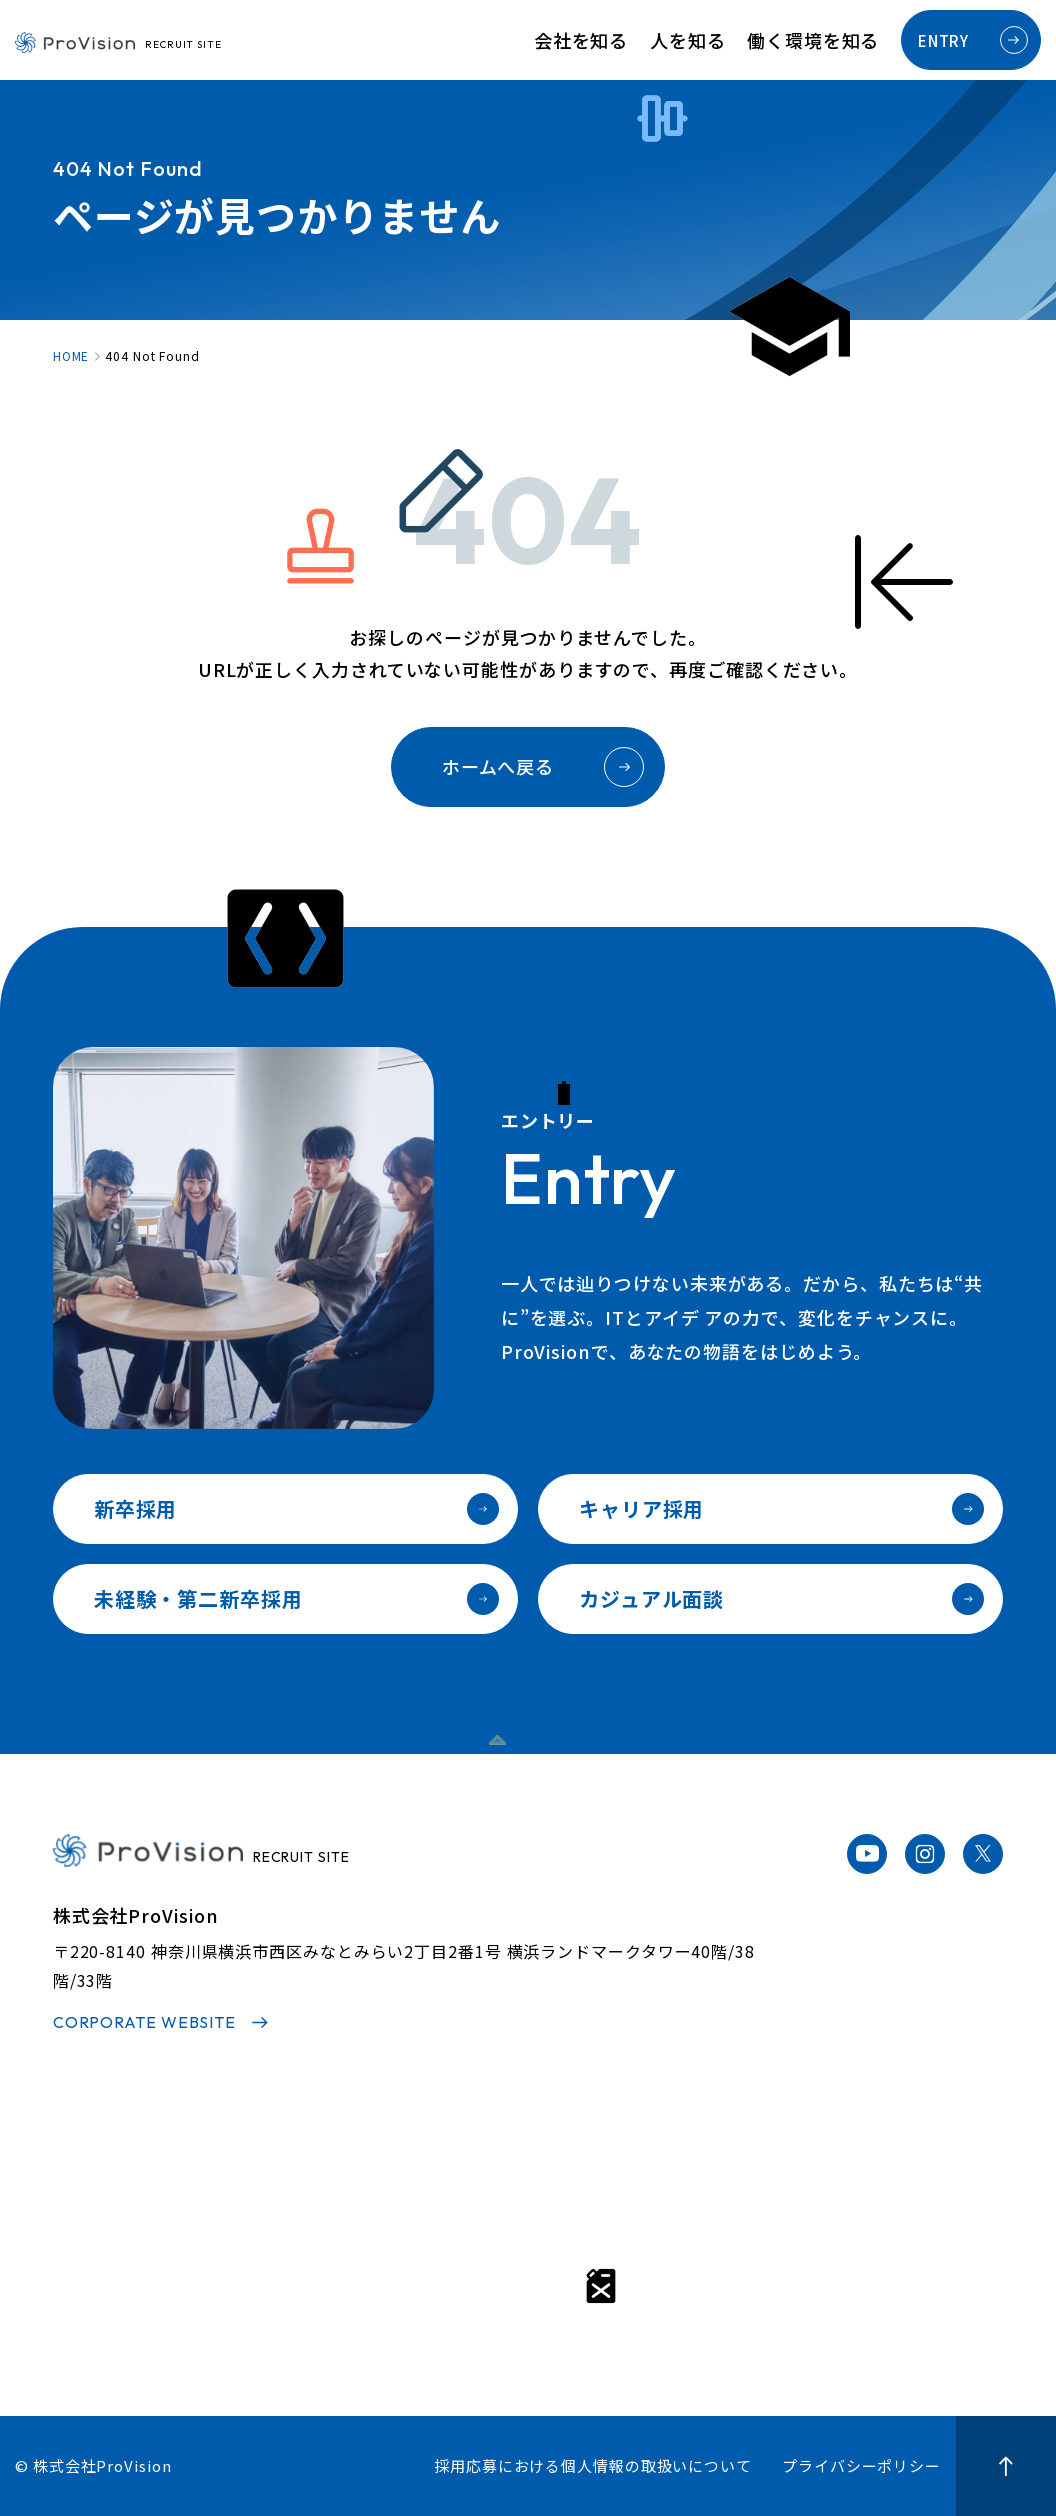 Image resolution: width=1056 pixels, height=2516 pixels. What do you see at coordinates (564, 1093) in the screenshot?
I see `indicates battery is fully charged` at bounding box center [564, 1093].